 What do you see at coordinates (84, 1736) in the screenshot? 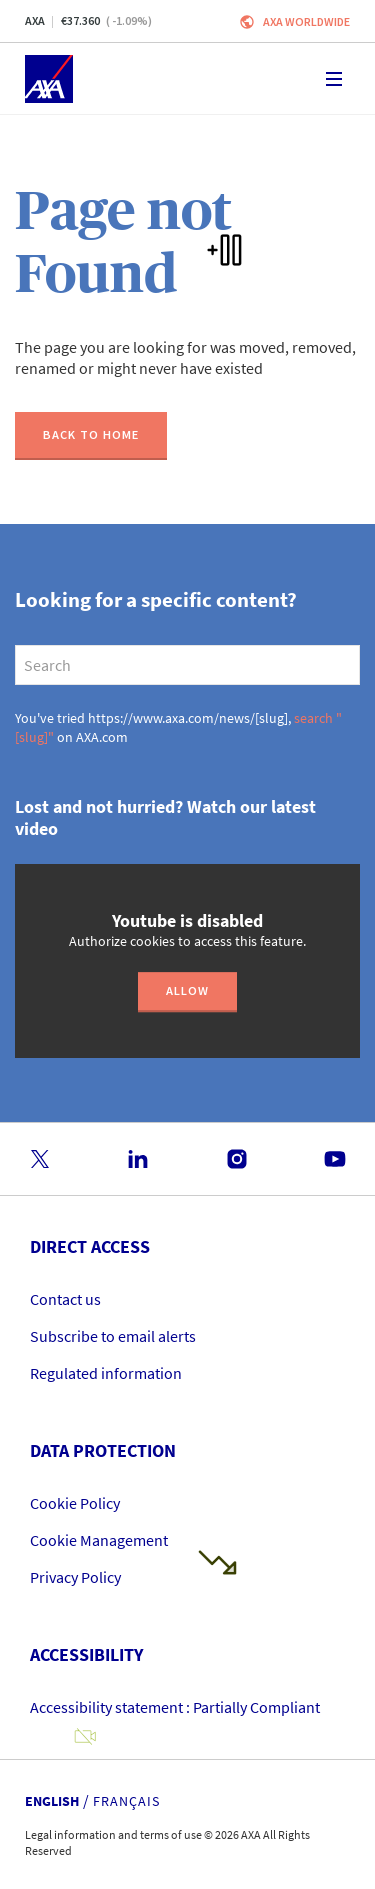
I see `turn off camera or disable video` at bounding box center [84, 1736].